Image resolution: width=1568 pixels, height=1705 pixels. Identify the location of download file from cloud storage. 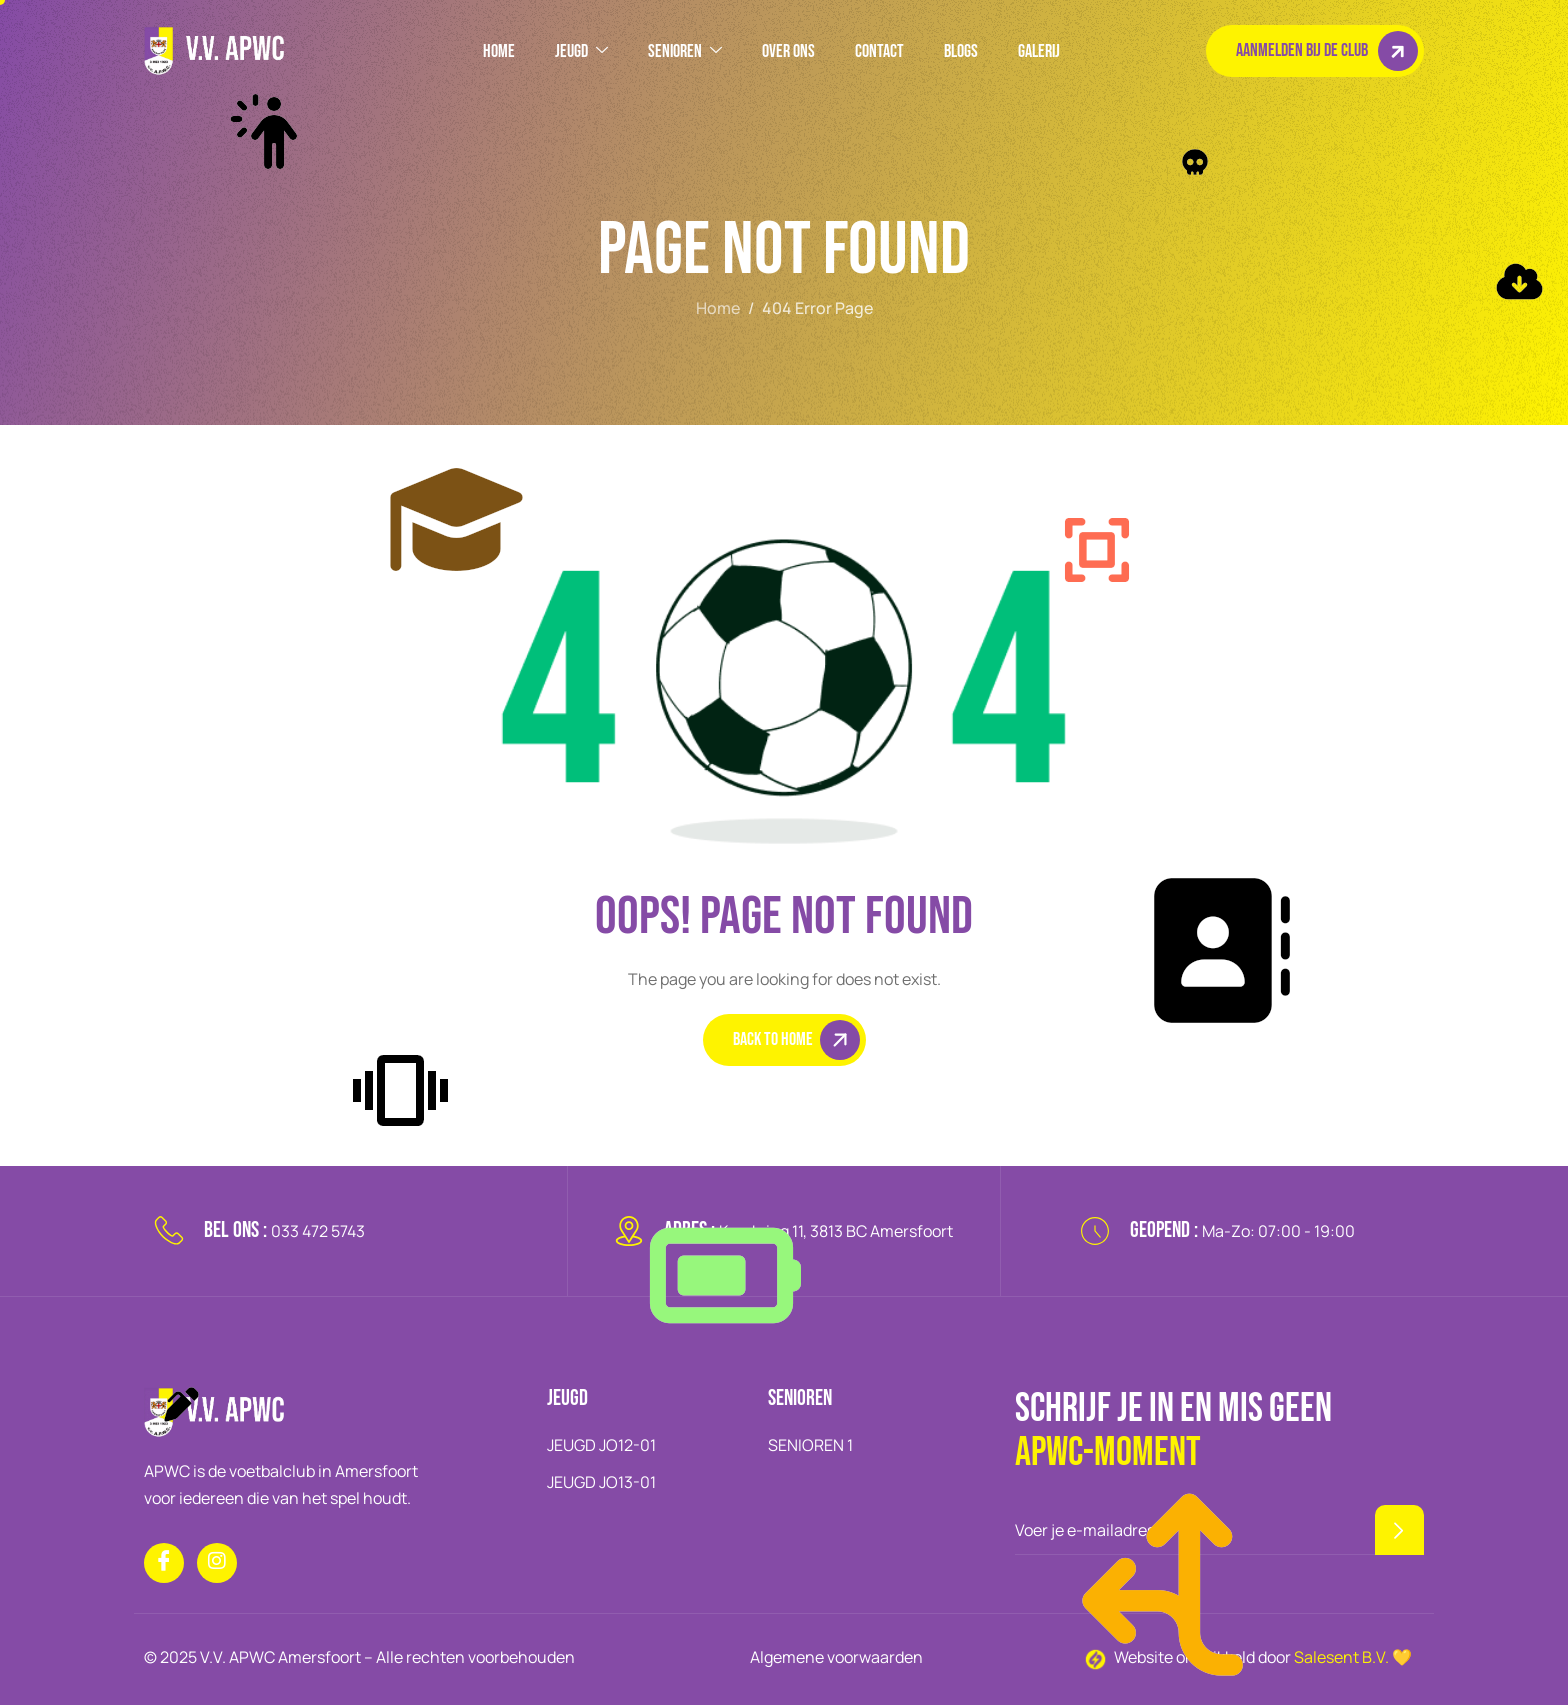
(1519, 281).